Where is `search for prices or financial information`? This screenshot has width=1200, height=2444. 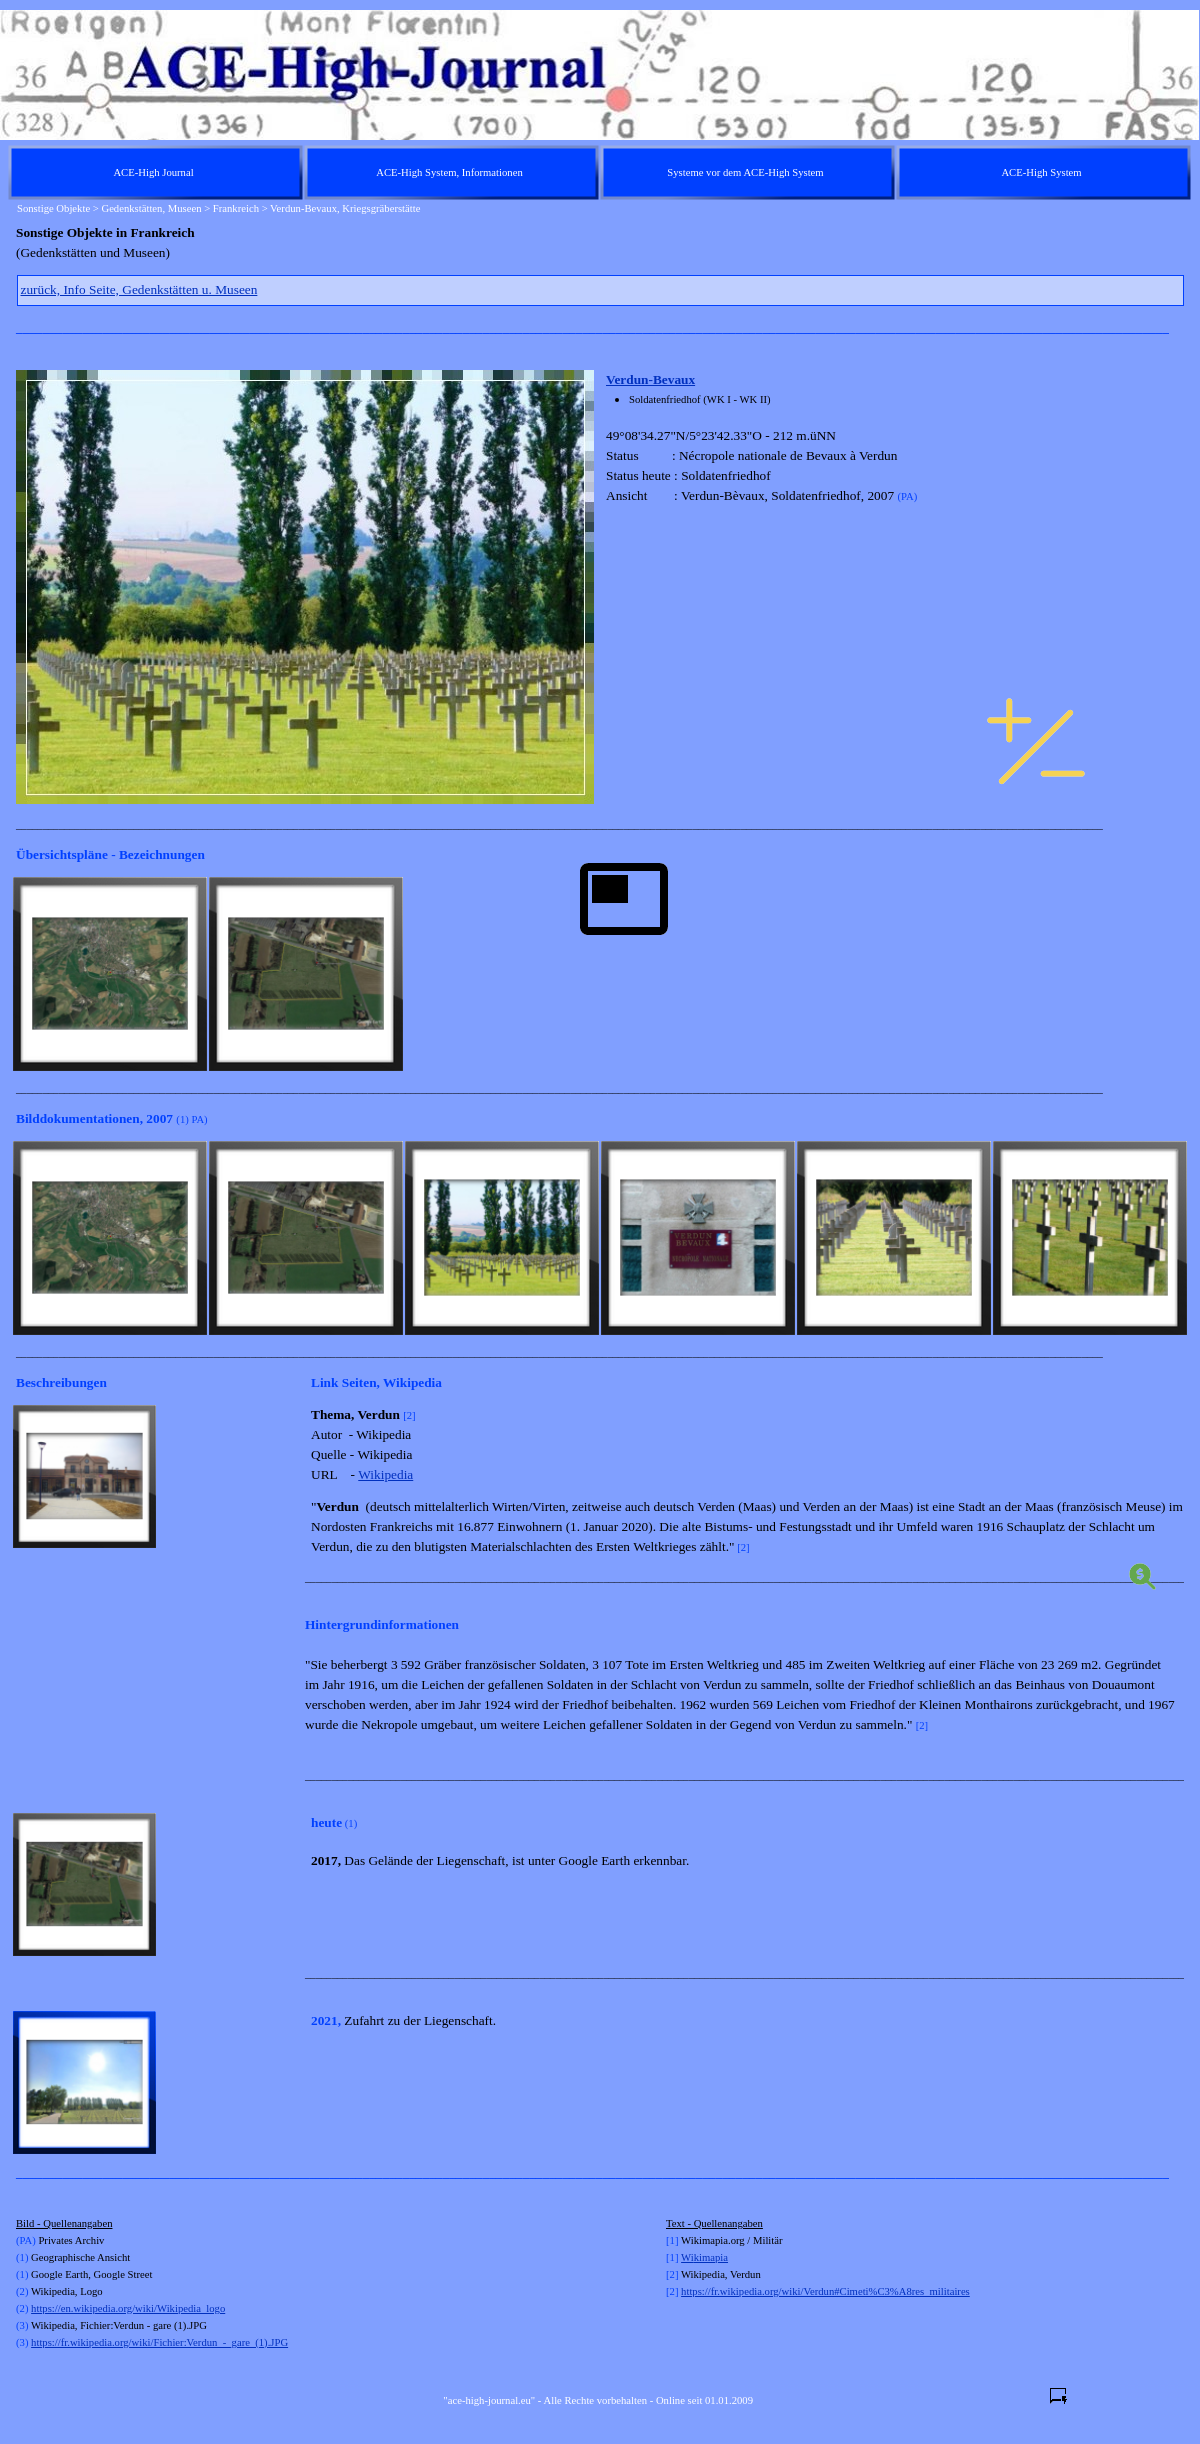
search for prices or financial information is located at coordinates (1142, 1576).